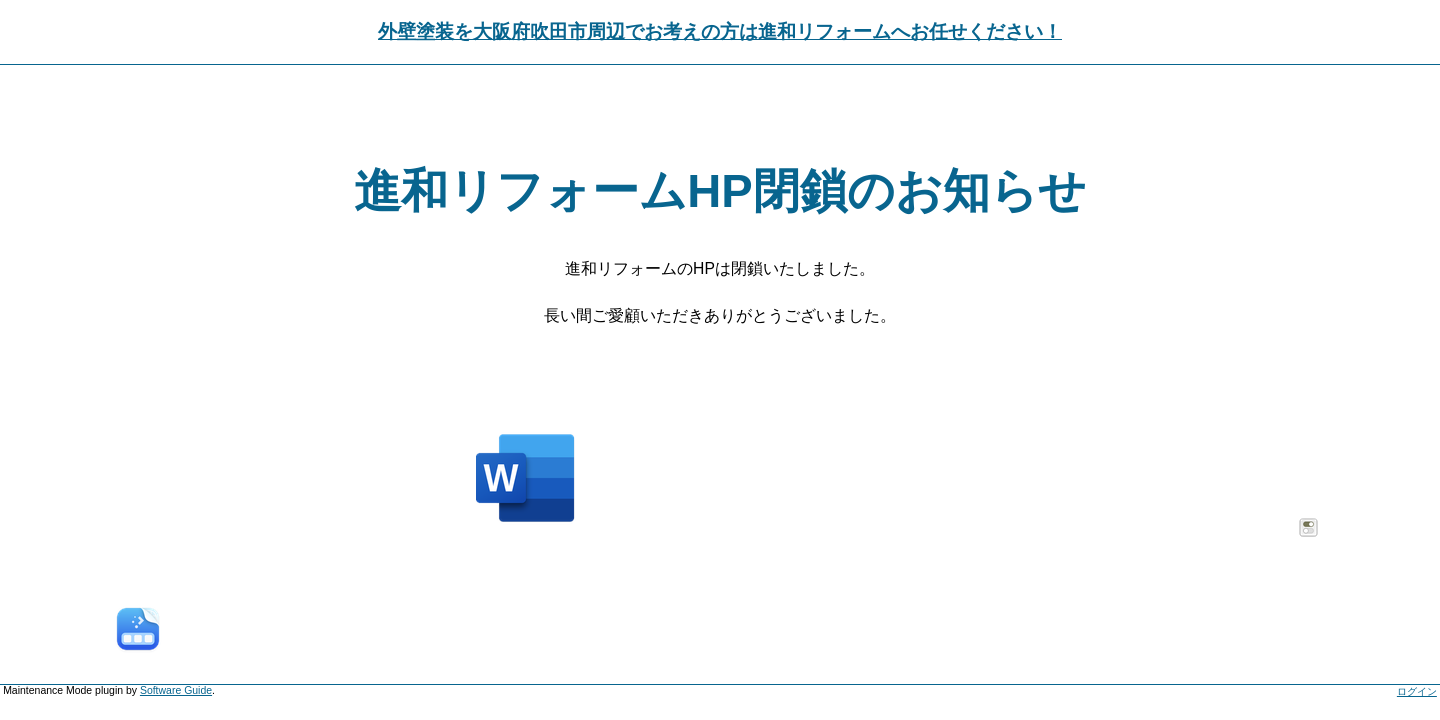 The width and height of the screenshot is (1440, 720). I want to click on open plasma desktop settings, so click(138, 629).